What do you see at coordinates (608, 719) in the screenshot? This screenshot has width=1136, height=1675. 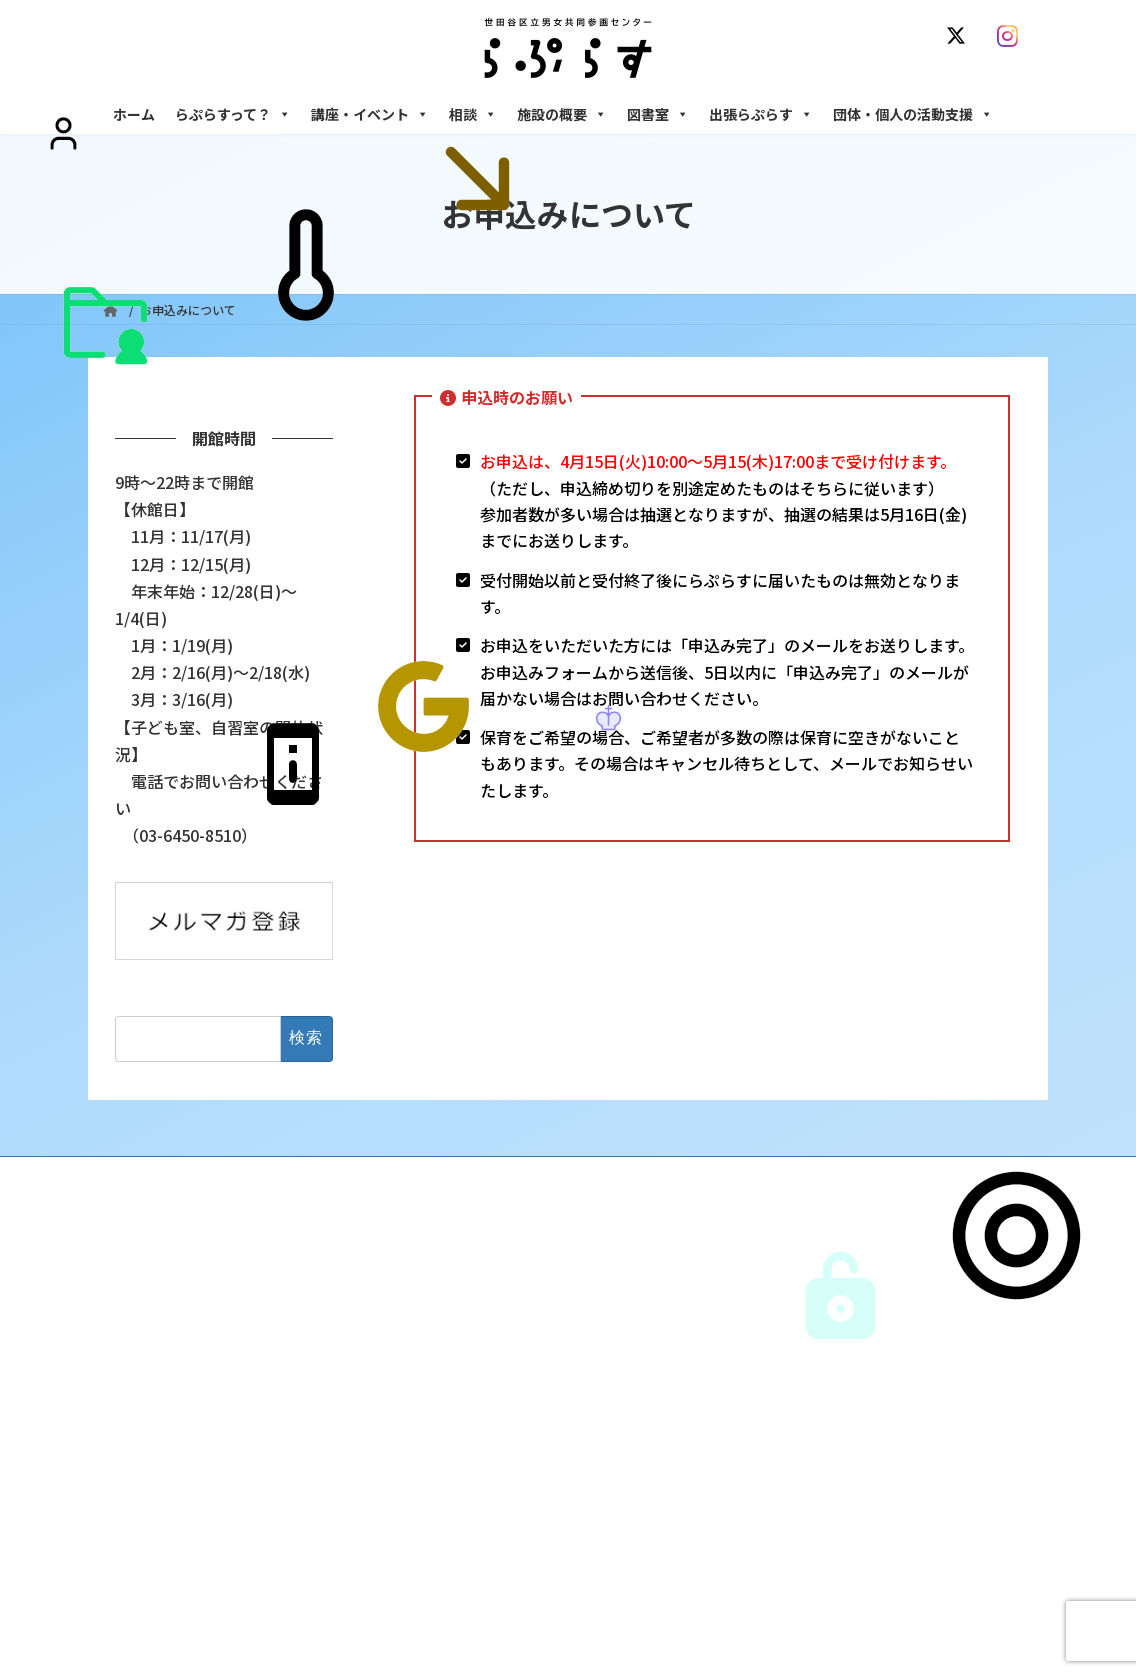 I see `indicates premium or royal status` at bounding box center [608, 719].